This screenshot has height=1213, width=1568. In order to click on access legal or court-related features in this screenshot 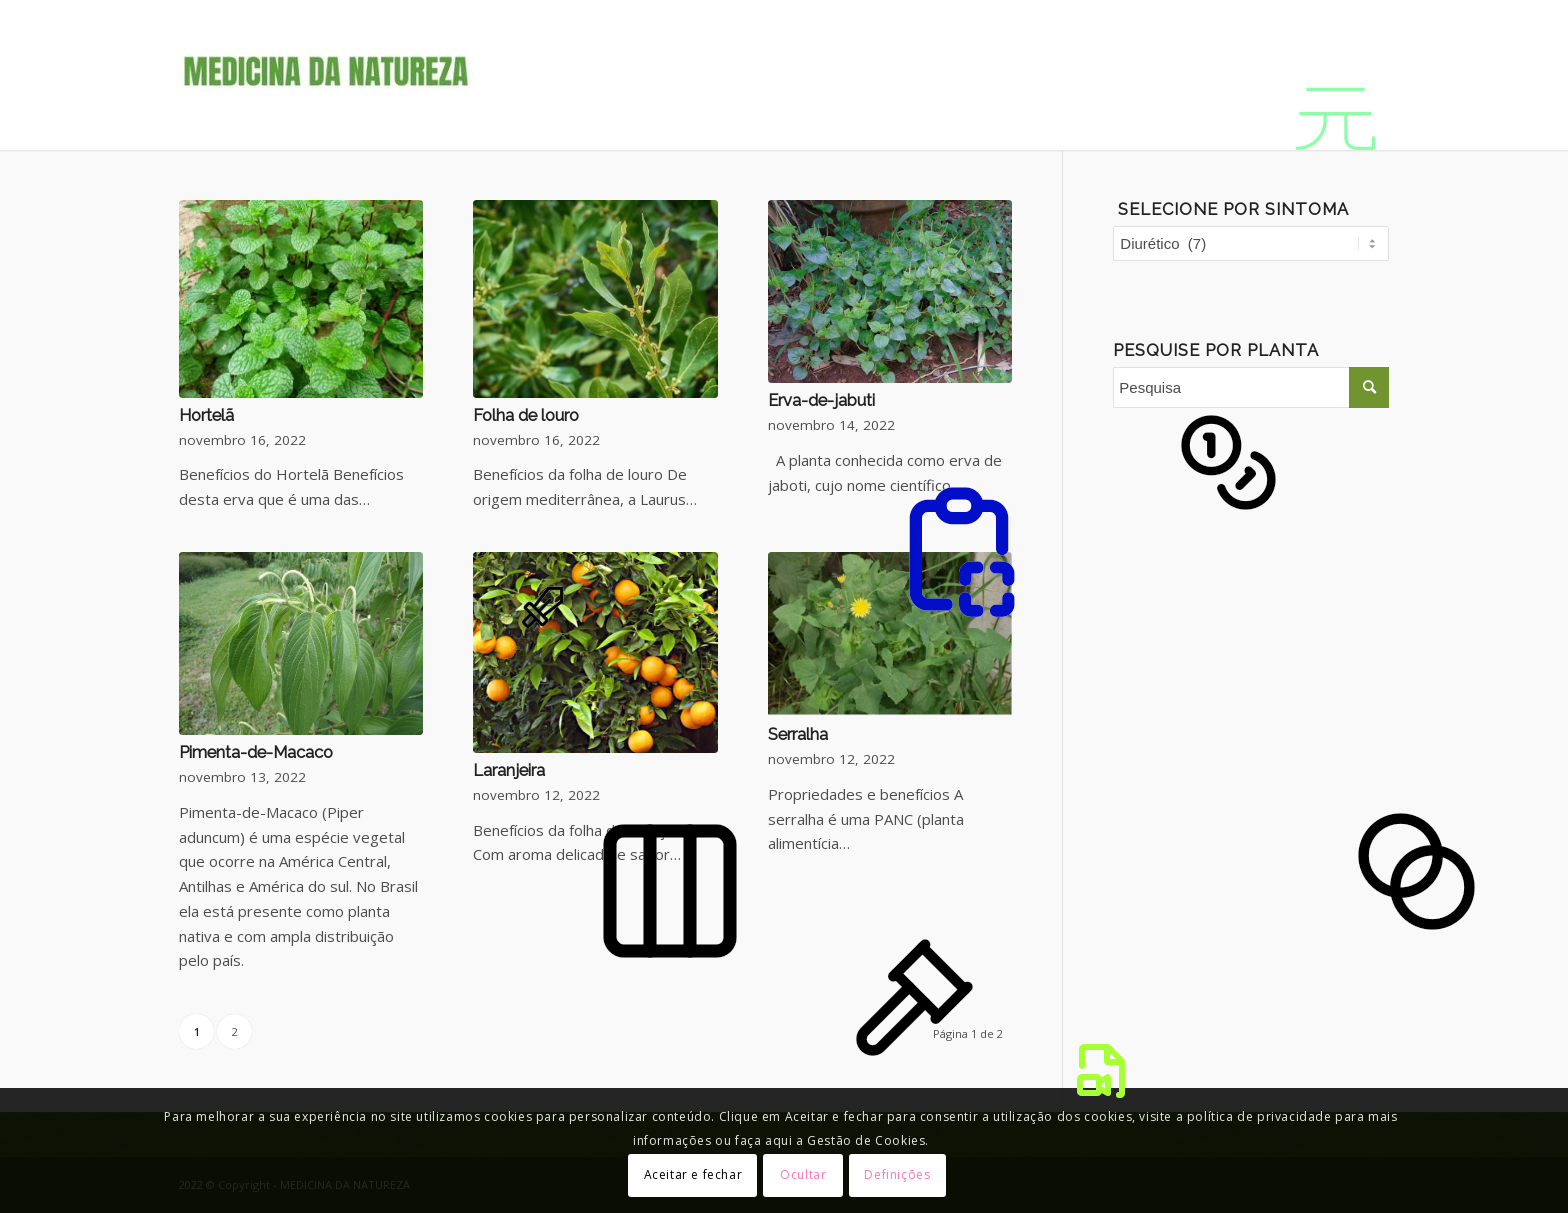, I will do `click(914, 997)`.